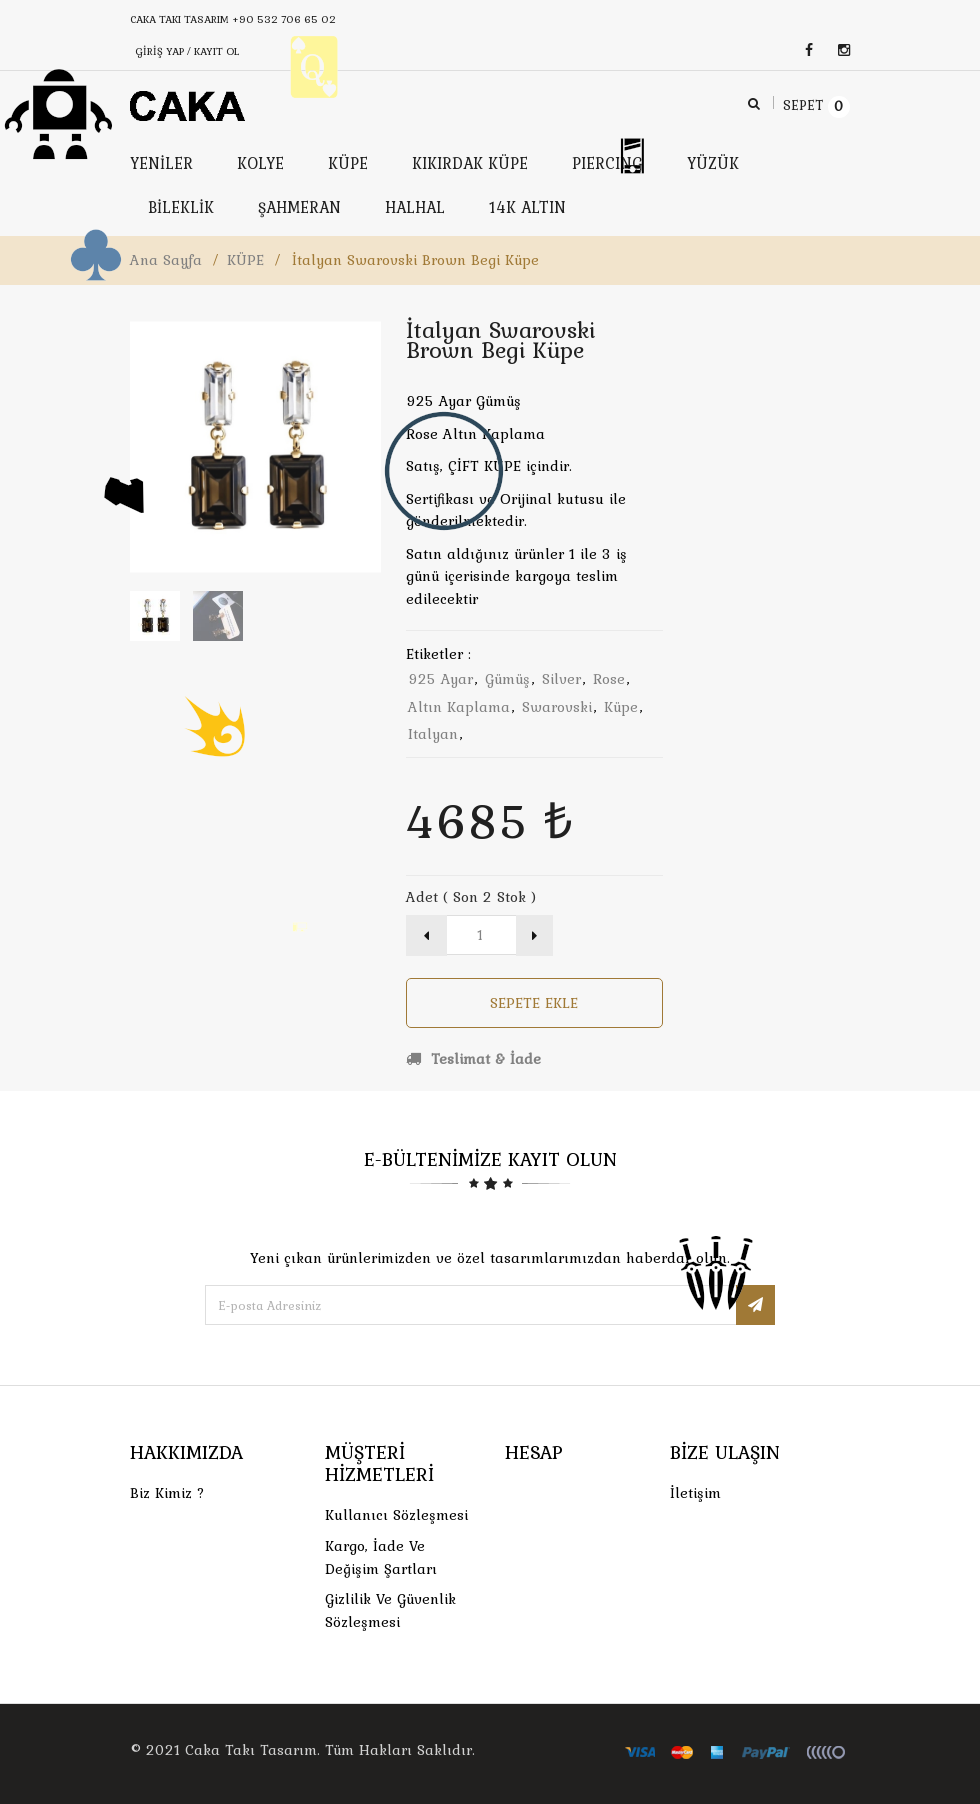  I want to click on select clubs suit in a card game, so click(96, 255).